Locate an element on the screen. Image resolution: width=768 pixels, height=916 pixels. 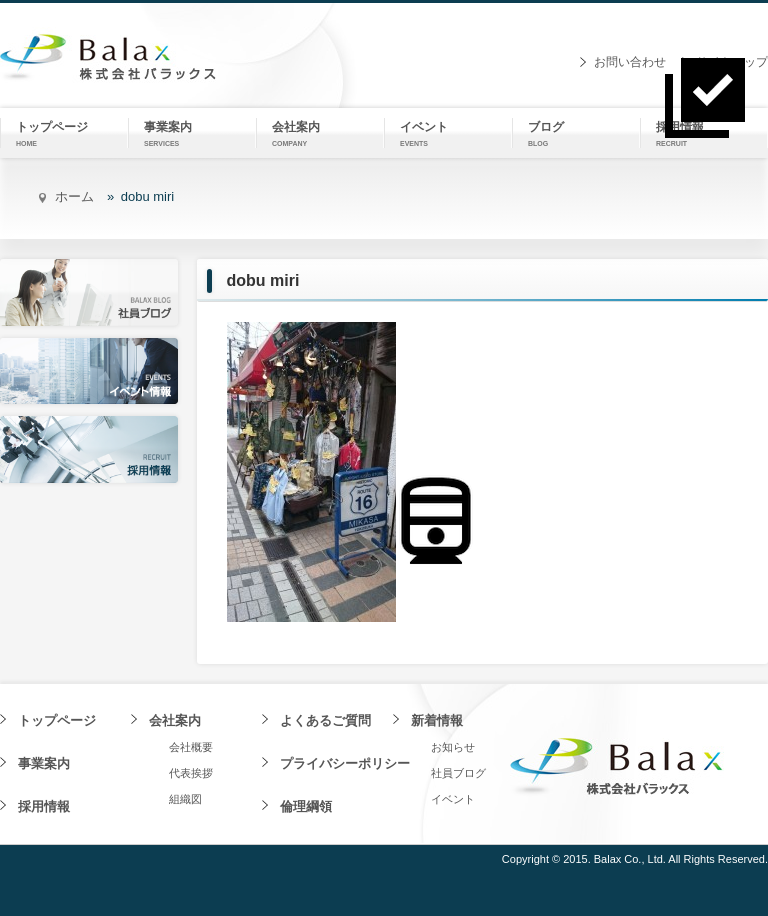
item successfully added to library is located at coordinates (705, 98).